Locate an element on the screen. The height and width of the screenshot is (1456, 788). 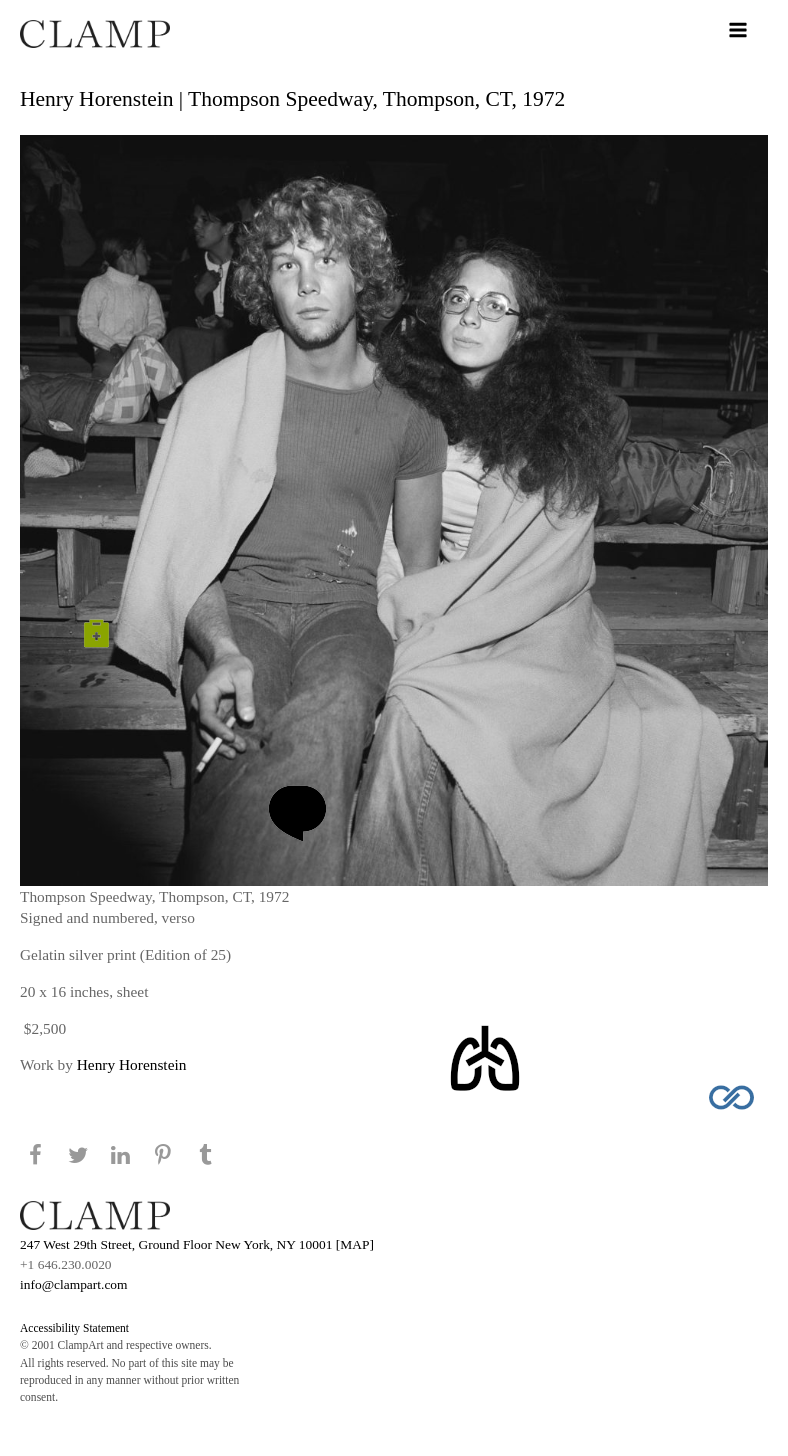
open chat or messaging is located at coordinates (297, 811).